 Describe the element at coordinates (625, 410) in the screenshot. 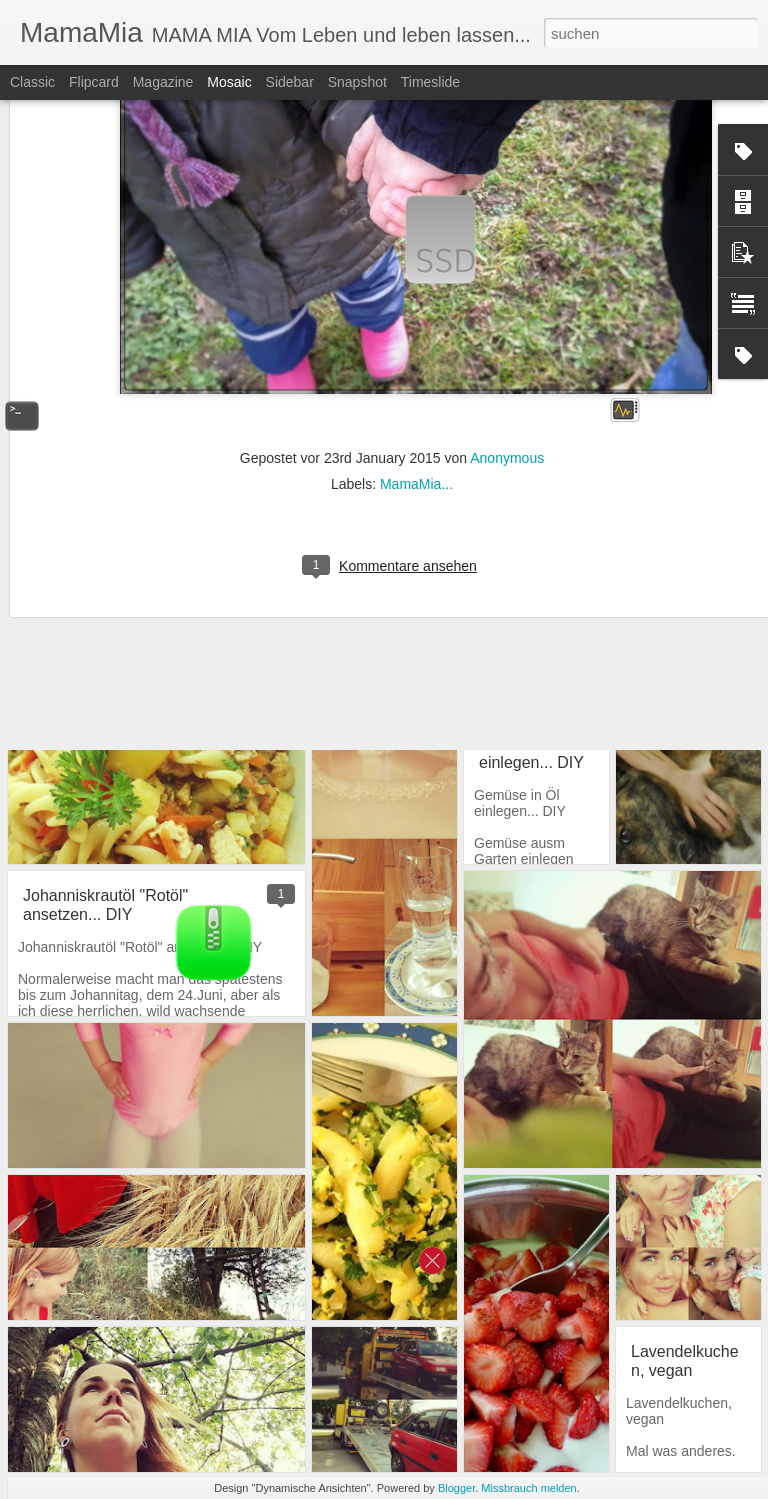

I see `open htop system monitor application` at that location.